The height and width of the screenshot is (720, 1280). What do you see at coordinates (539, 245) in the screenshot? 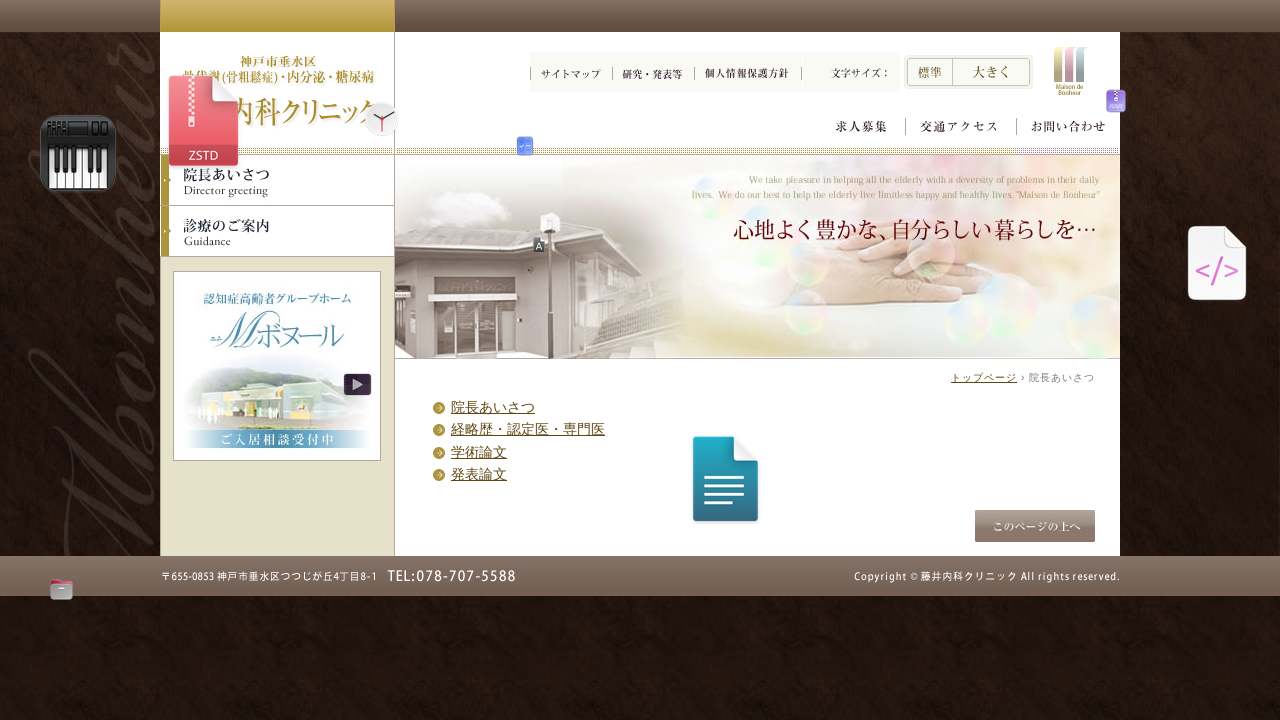
I see `a generic font file` at bounding box center [539, 245].